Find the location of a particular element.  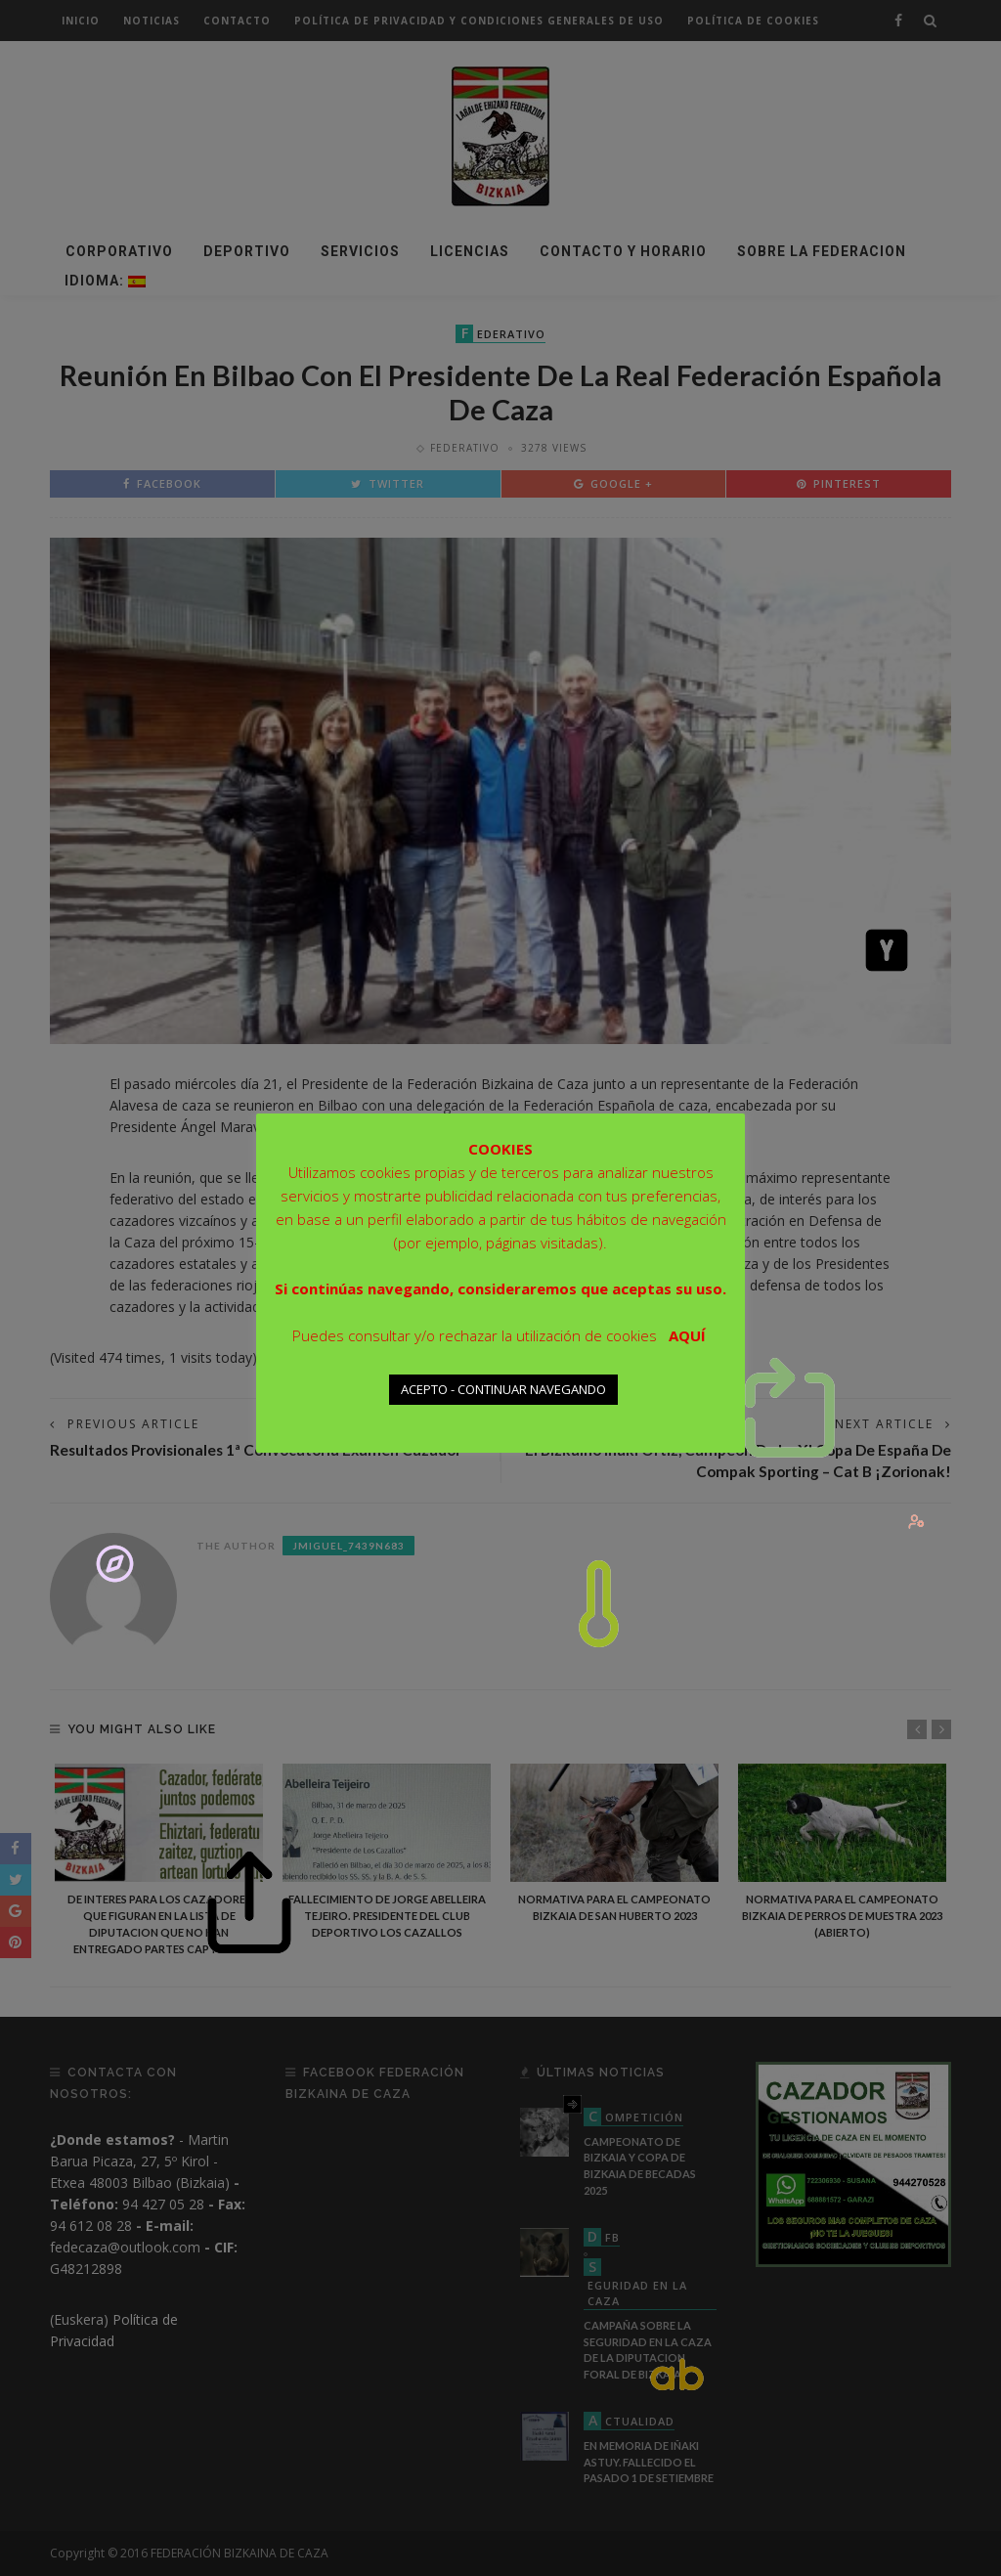

represents the letter Y in a grid or keyboard interface is located at coordinates (887, 950).